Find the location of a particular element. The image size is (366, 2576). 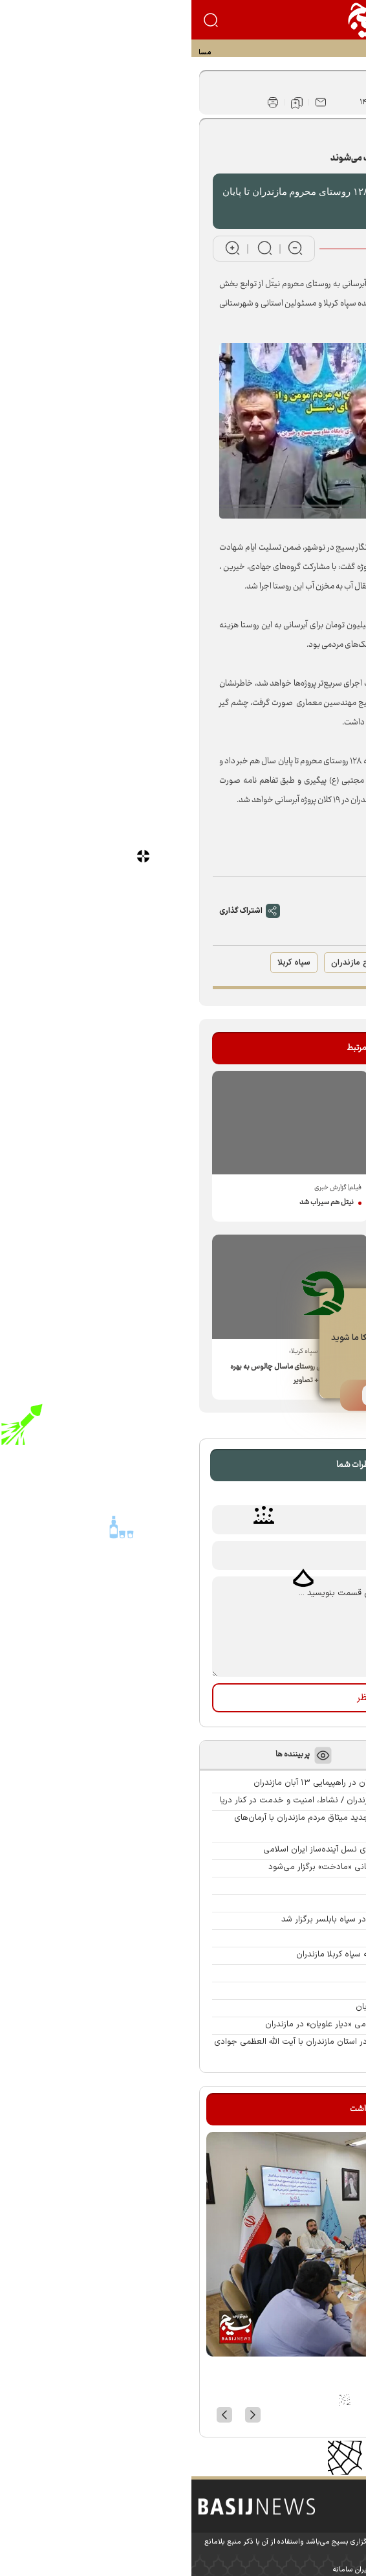

browse alcoholic beverages or bar menu is located at coordinates (122, 1527).